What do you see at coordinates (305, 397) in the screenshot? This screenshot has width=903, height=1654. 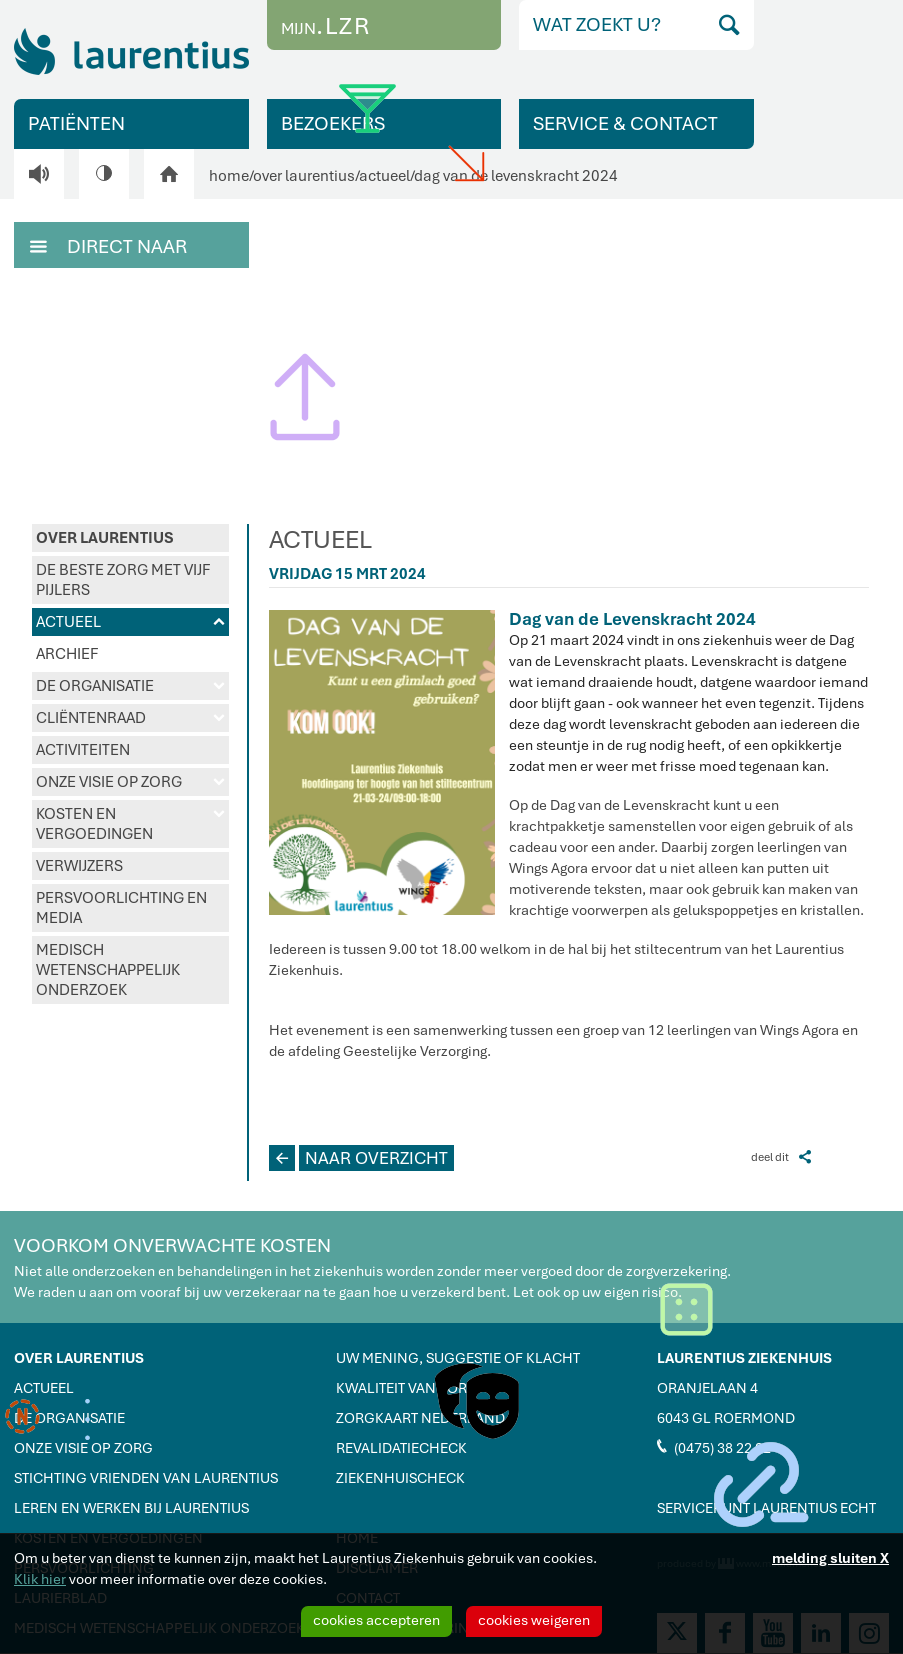 I see `upload a file or document` at bounding box center [305, 397].